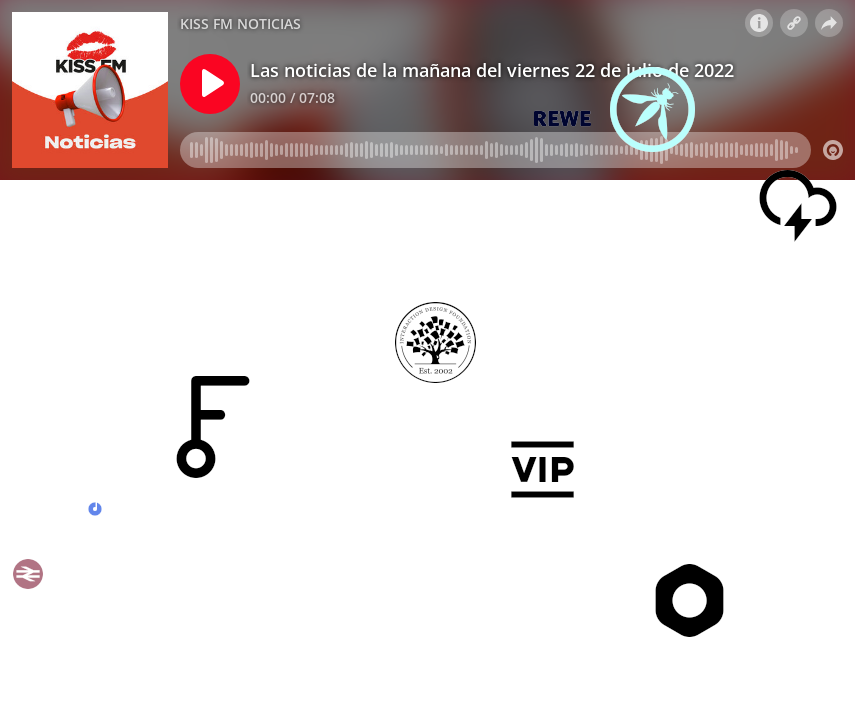 The width and height of the screenshot is (855, 720). Describe the element at coordinates (689, 600) in the screenshot. I see `open medusa commerce dashboard` at that location.